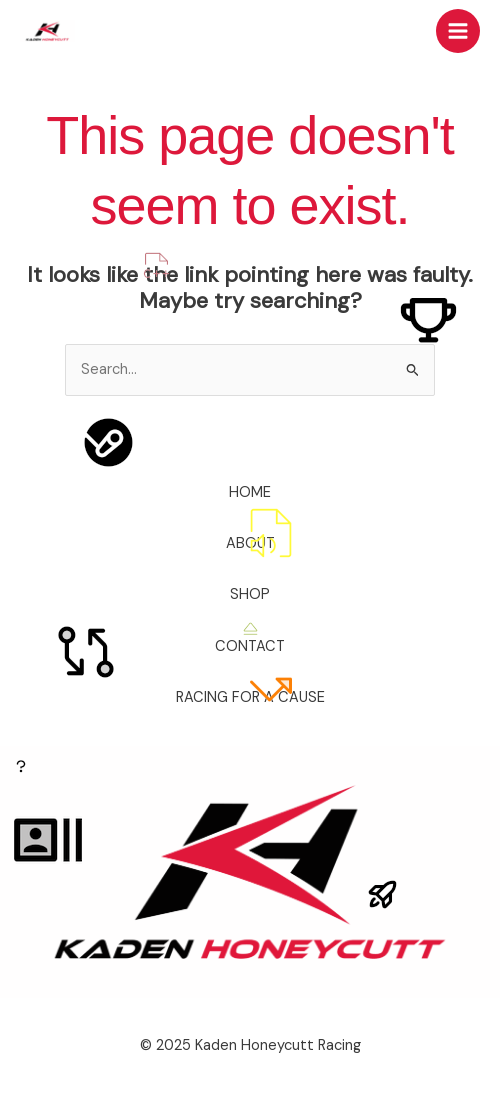 The height and width of the screenshot is (1109, 500). I want to click on open the Steam gaming platform, so click(108, 442).